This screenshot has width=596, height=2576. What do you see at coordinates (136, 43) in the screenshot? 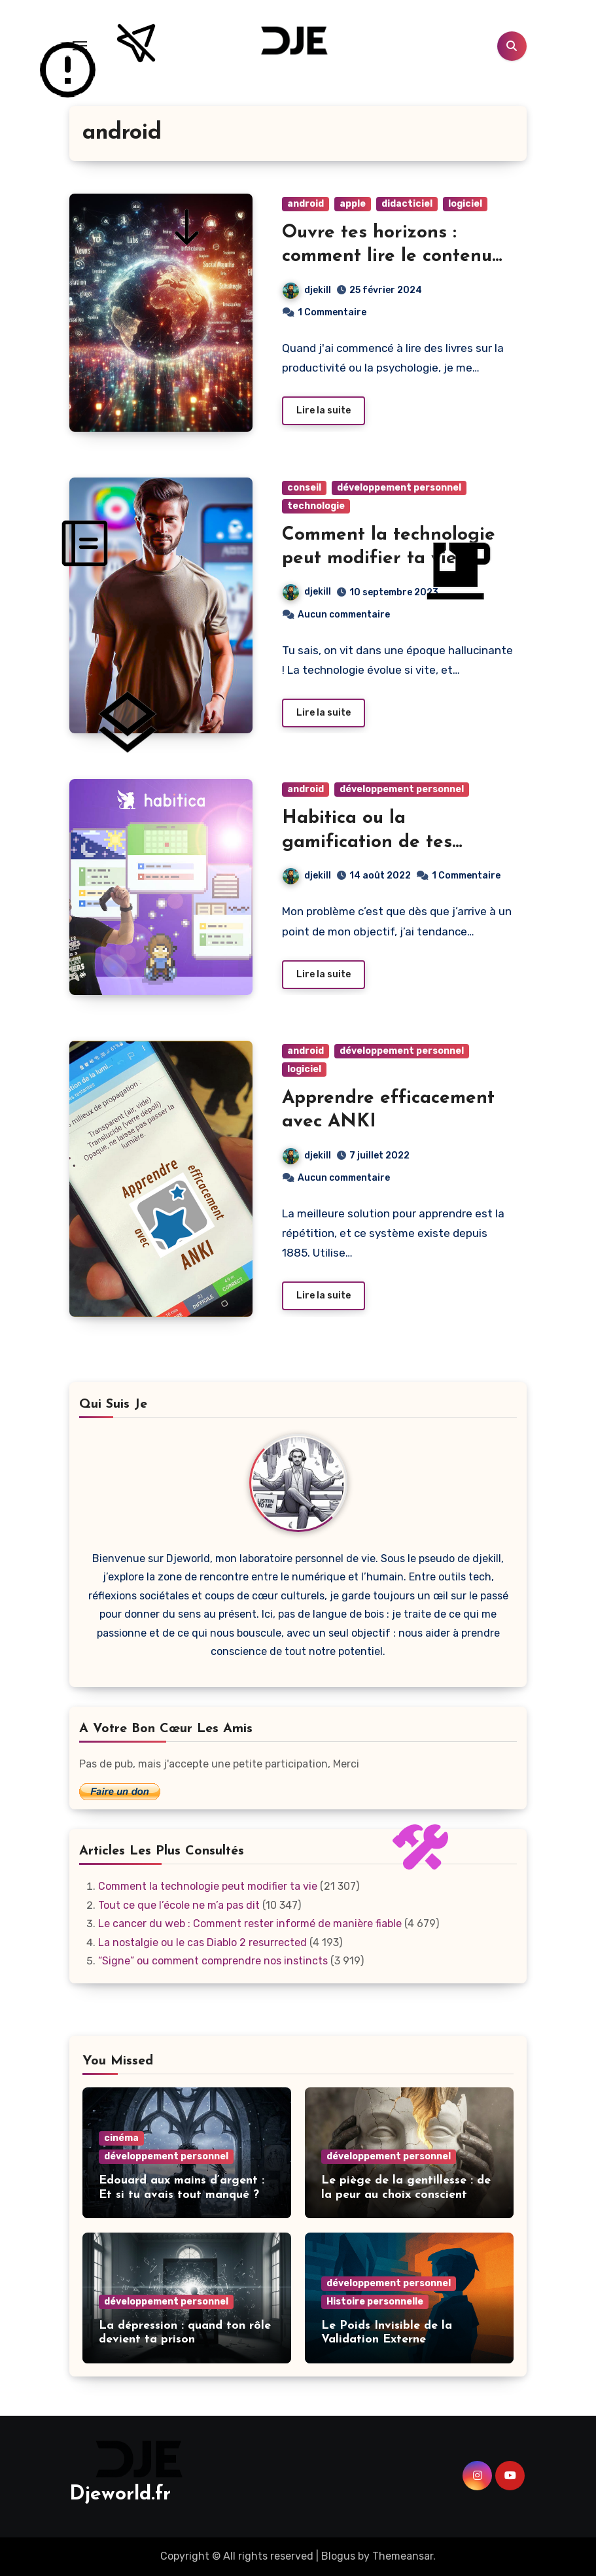
I see `location services disabled` at bounding box center [136, 43].